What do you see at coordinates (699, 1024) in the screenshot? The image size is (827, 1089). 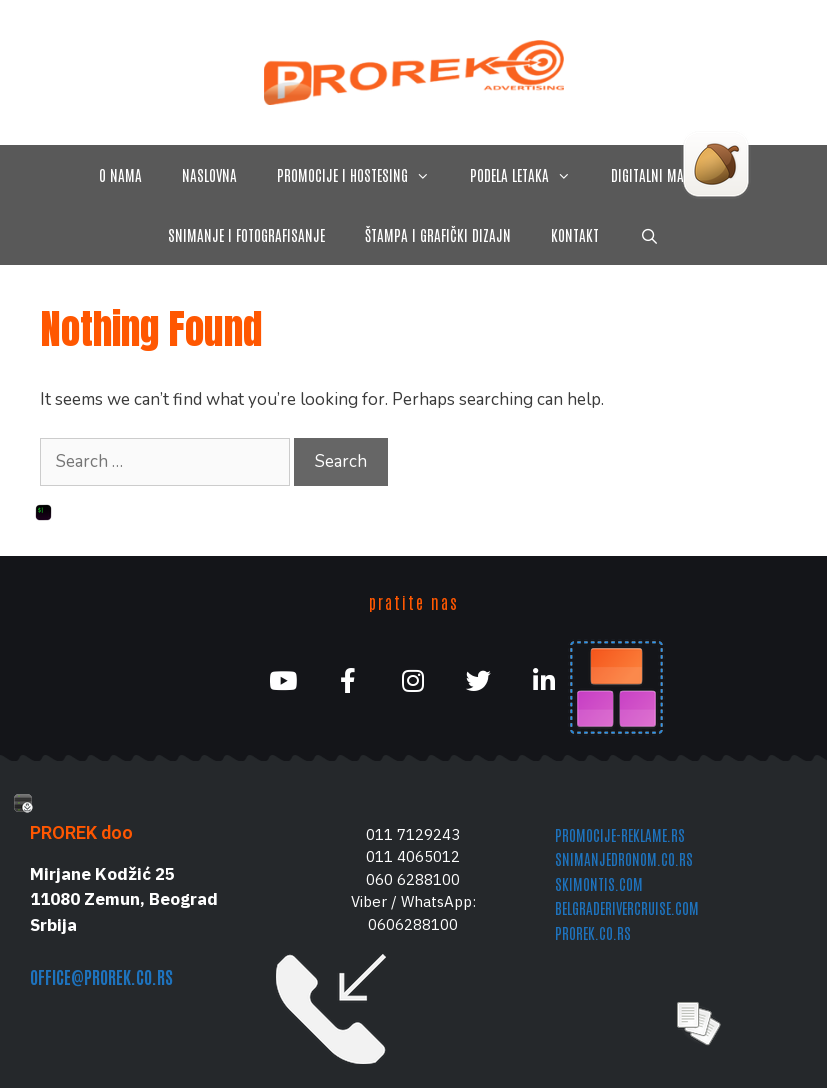 I see `access your documents folder` at bounding box center [699, 1024].